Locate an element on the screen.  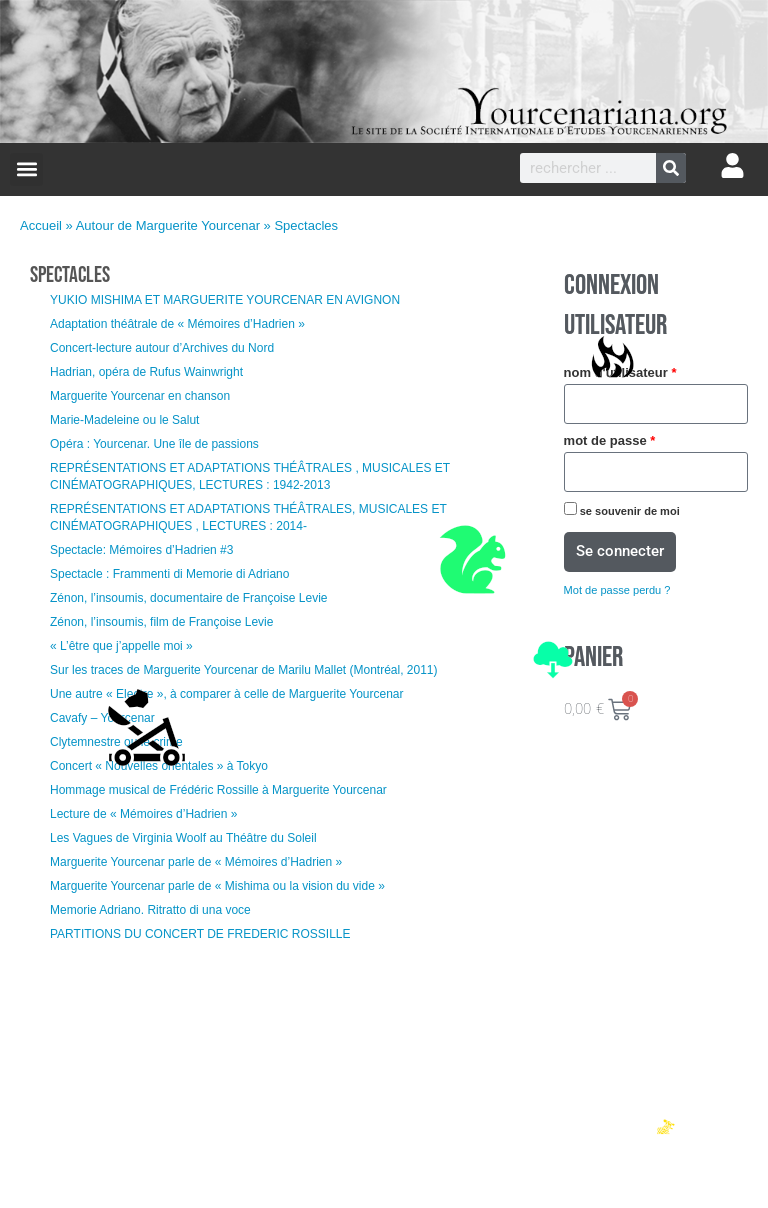
launch projectile in siege game is located at coordinates (147, 726).